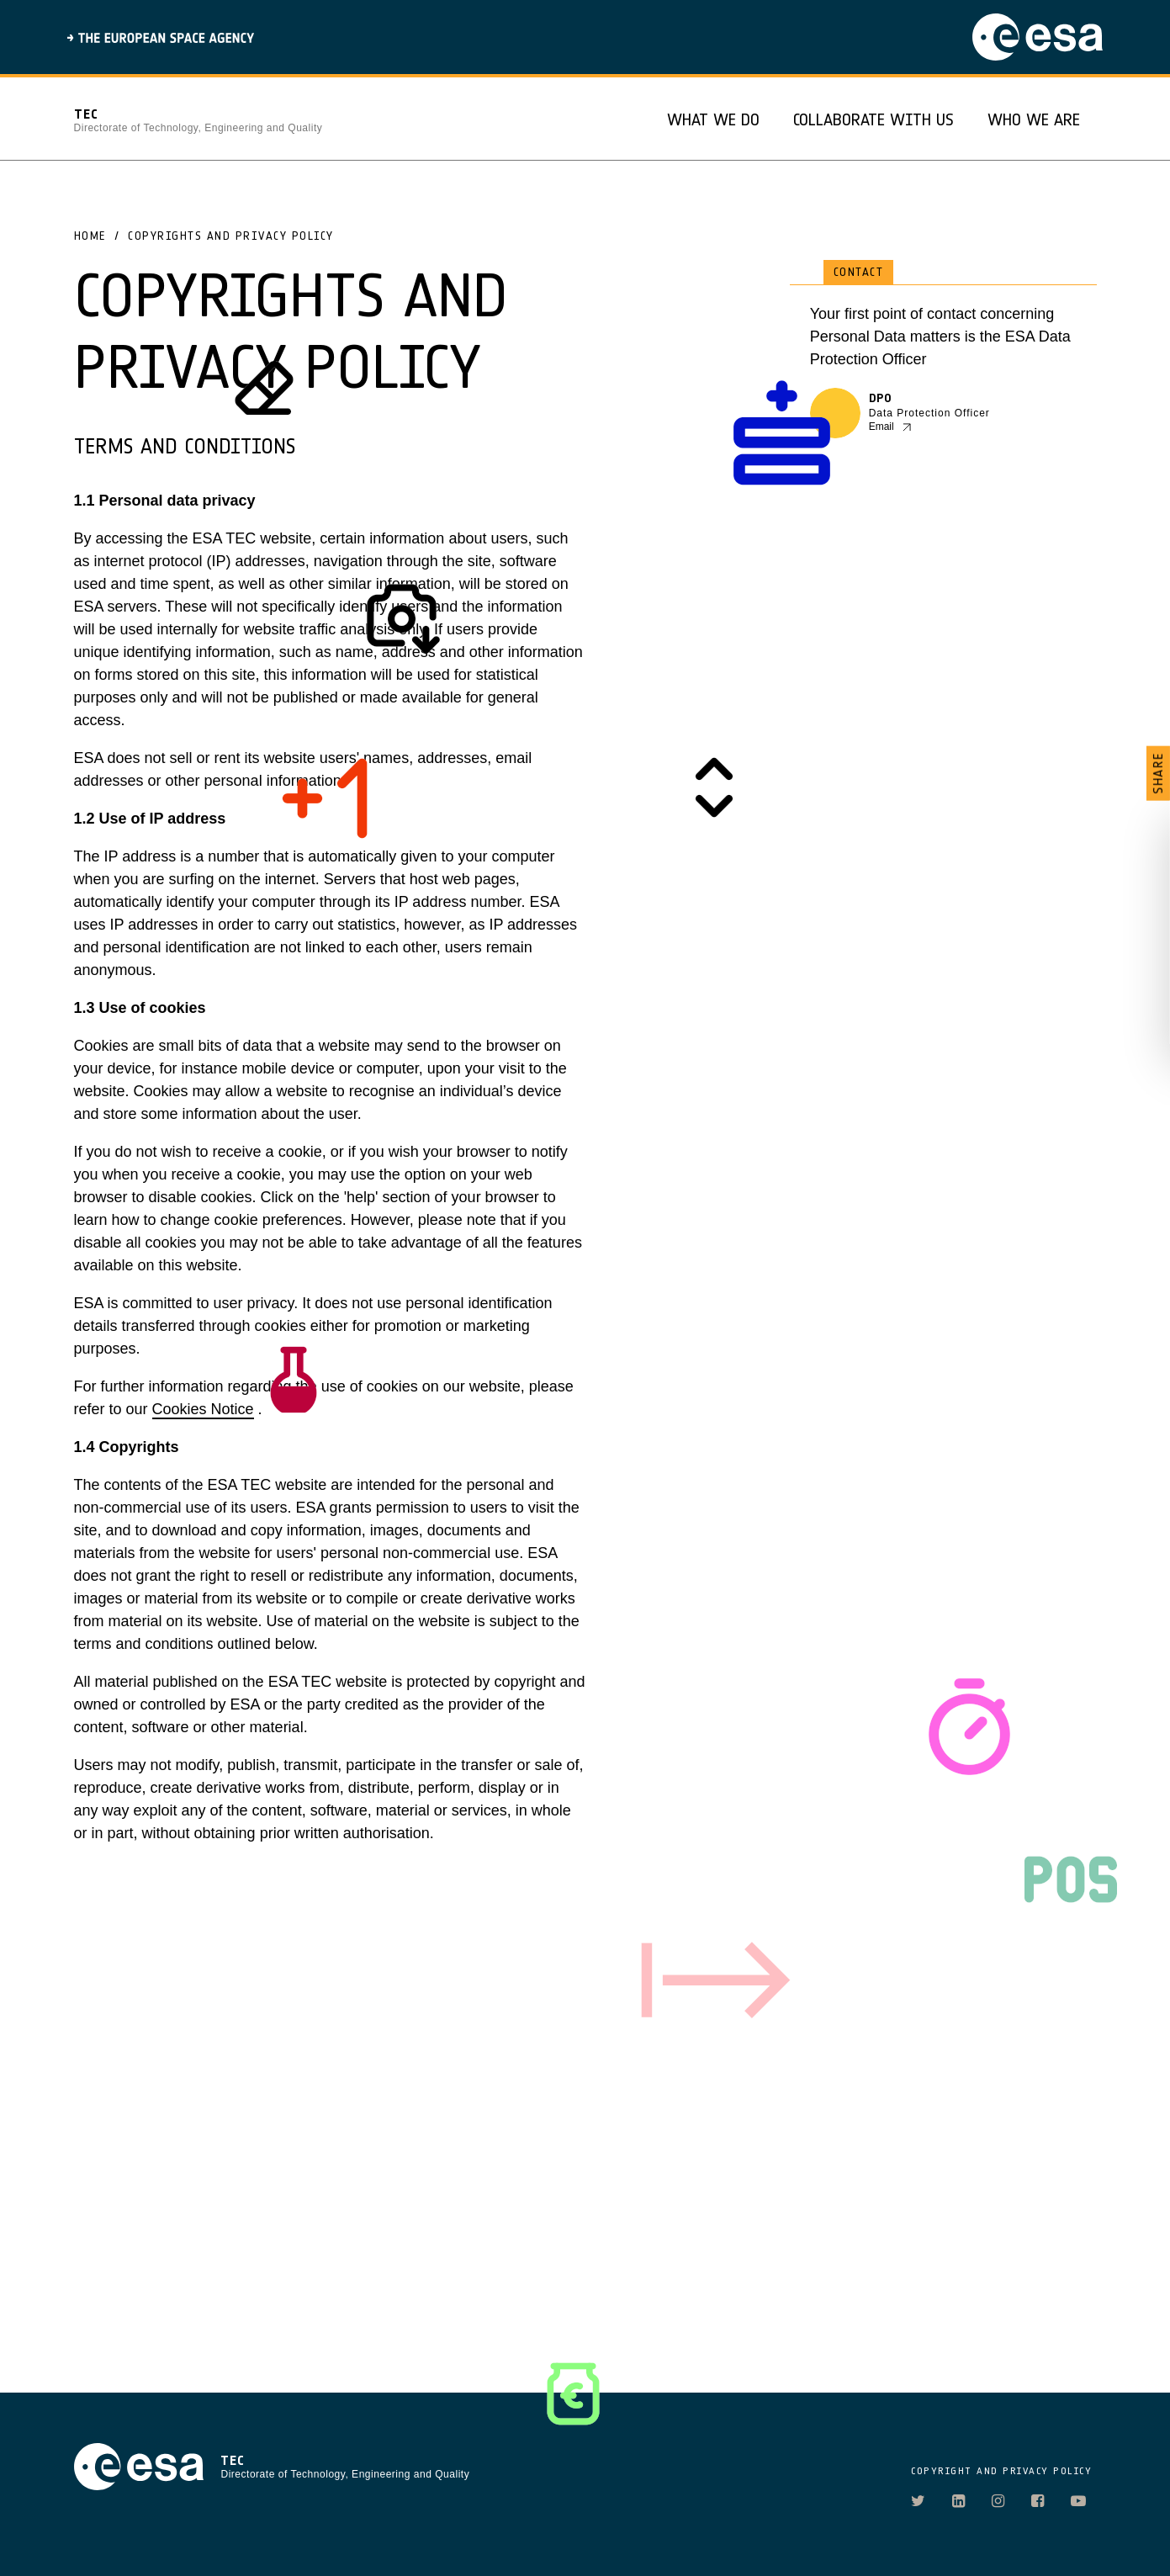  I want to click on add a new row above, so click(781, 440).